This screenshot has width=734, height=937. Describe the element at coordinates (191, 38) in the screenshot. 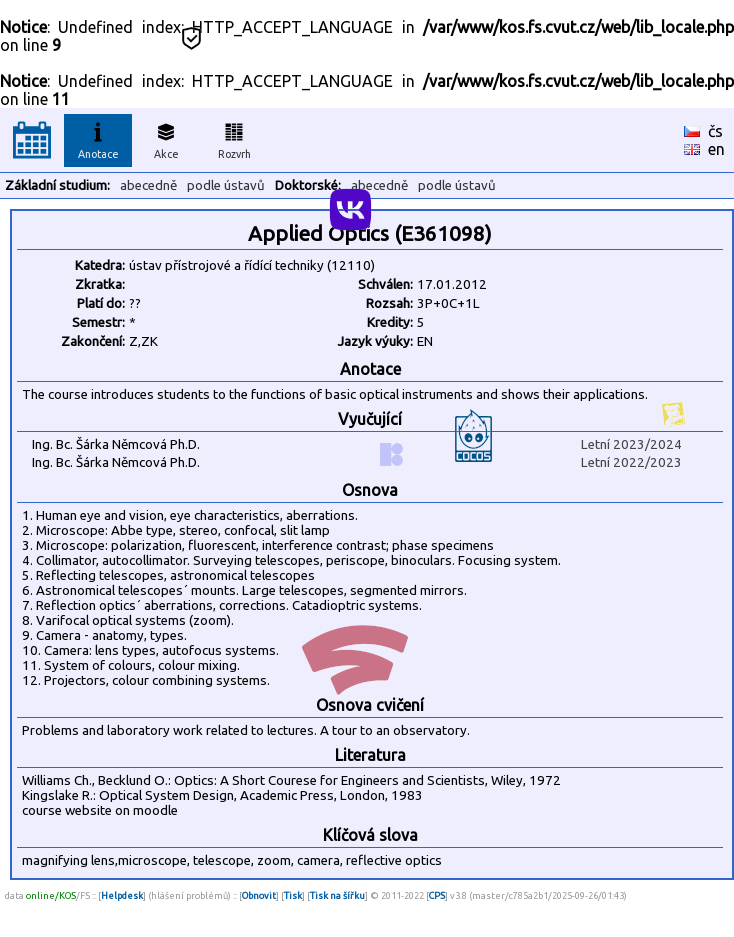

I see `indicates verified security or protection status` at that location.